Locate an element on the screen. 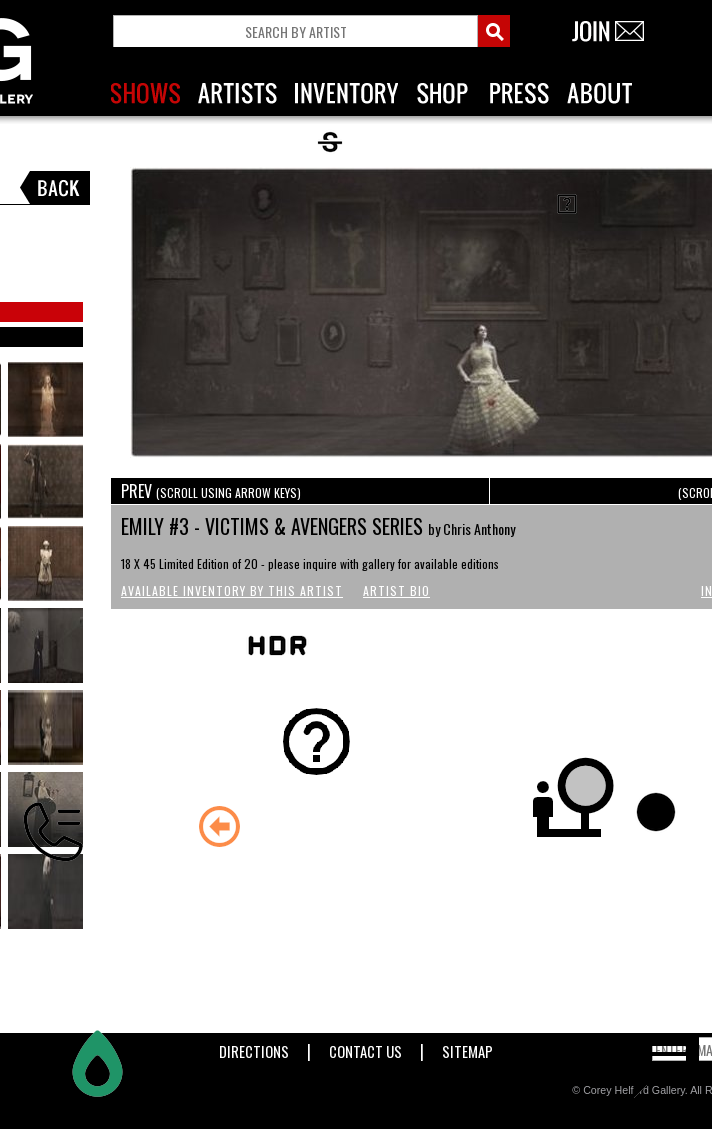 This screenshot has height=1129, width=712. apply strikethrough formatting to selected text is located at coordinates (330, 144).